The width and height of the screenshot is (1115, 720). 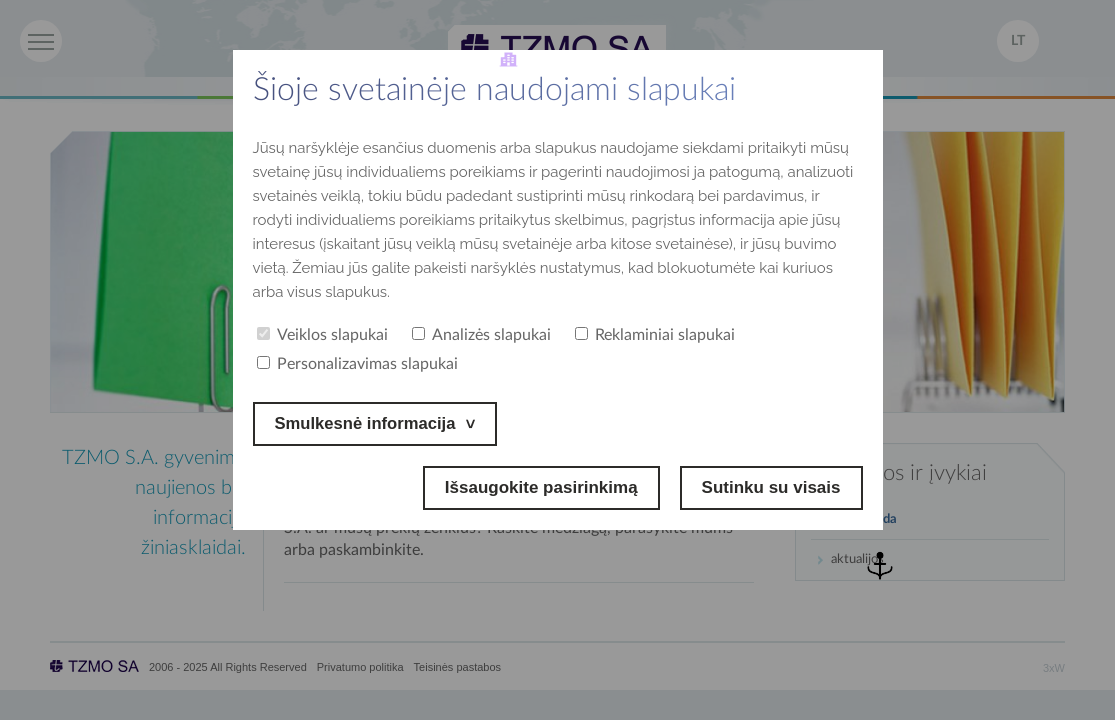 I want to click on navigate to marina or port locations, so click(x=880, y=565).